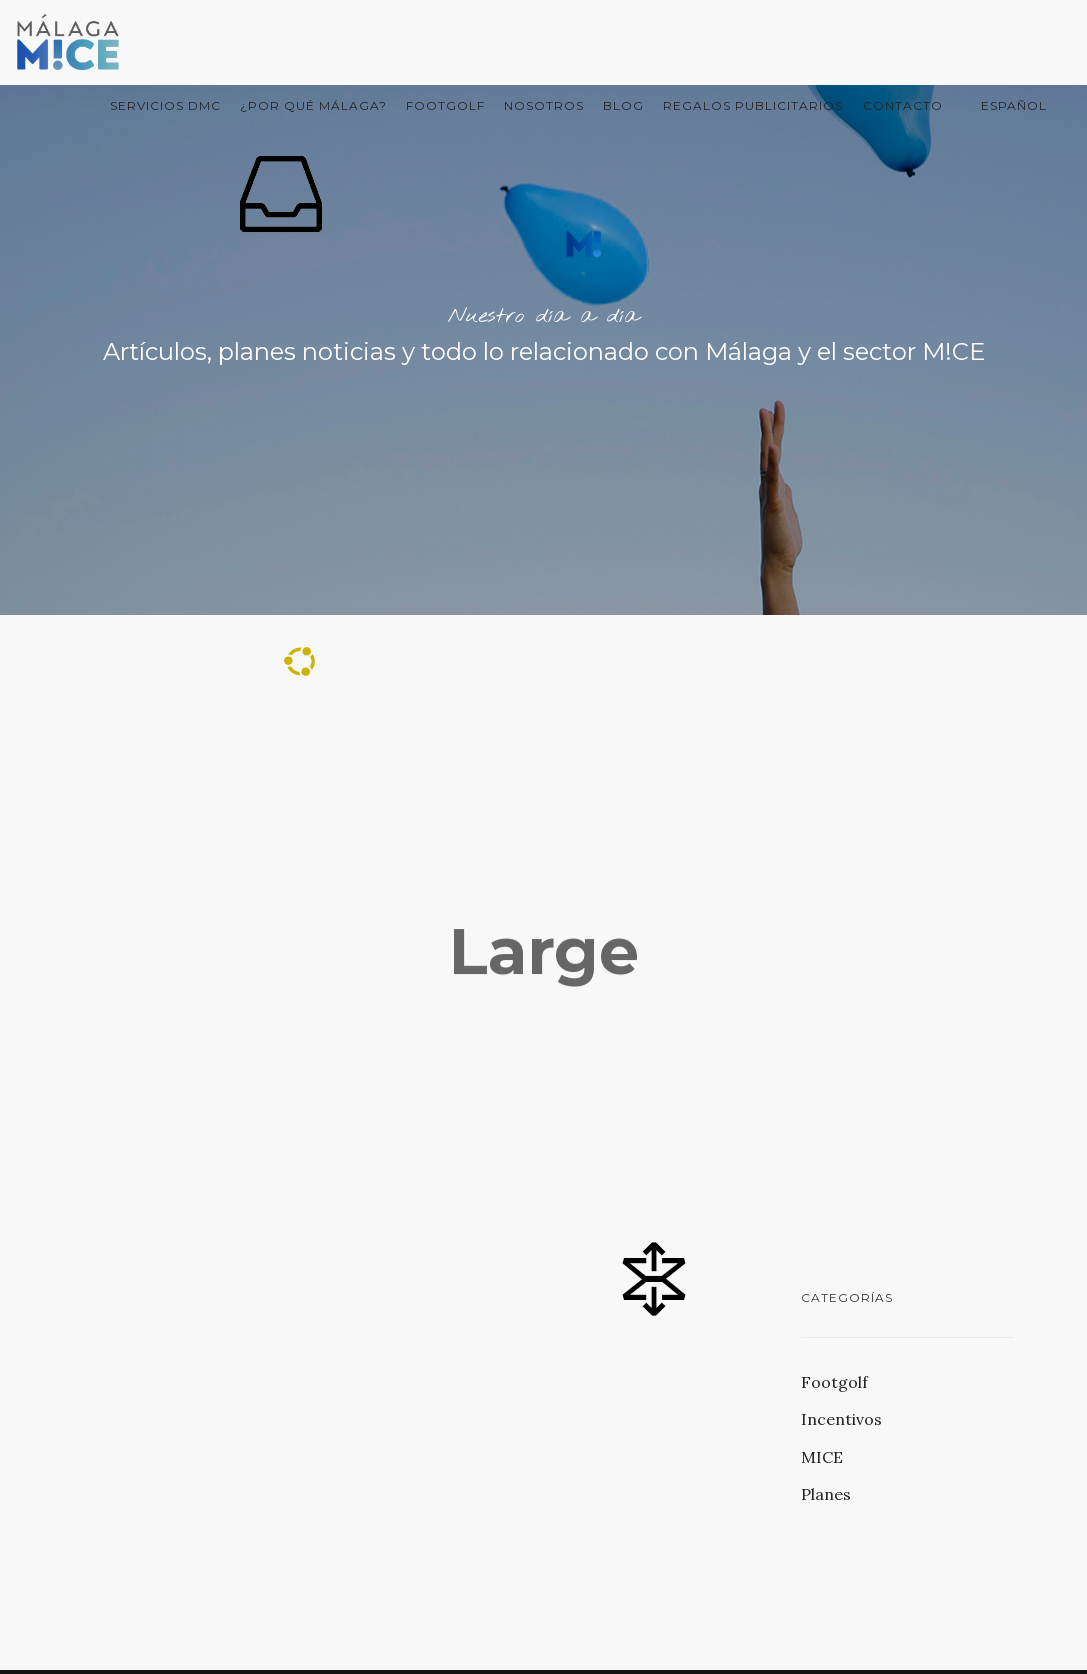  I want to click on open ubuntu terminal, so click(300, 661).